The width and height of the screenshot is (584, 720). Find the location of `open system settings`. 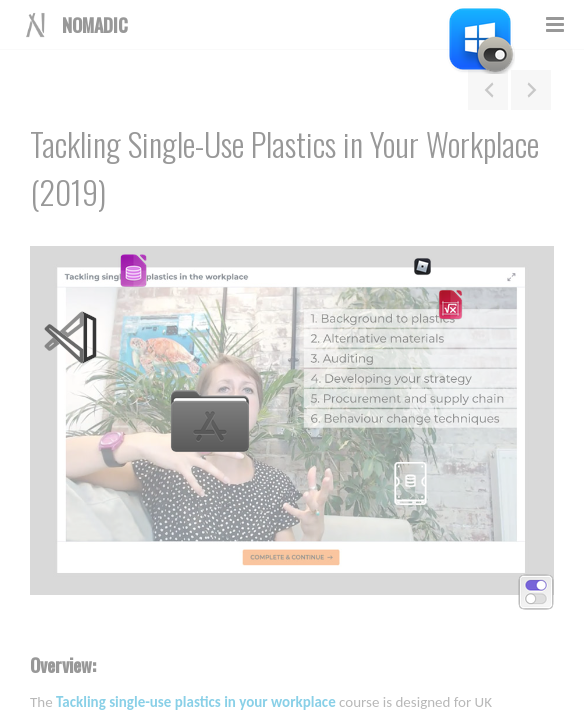

open system settings is located at coordinates (536, 592).